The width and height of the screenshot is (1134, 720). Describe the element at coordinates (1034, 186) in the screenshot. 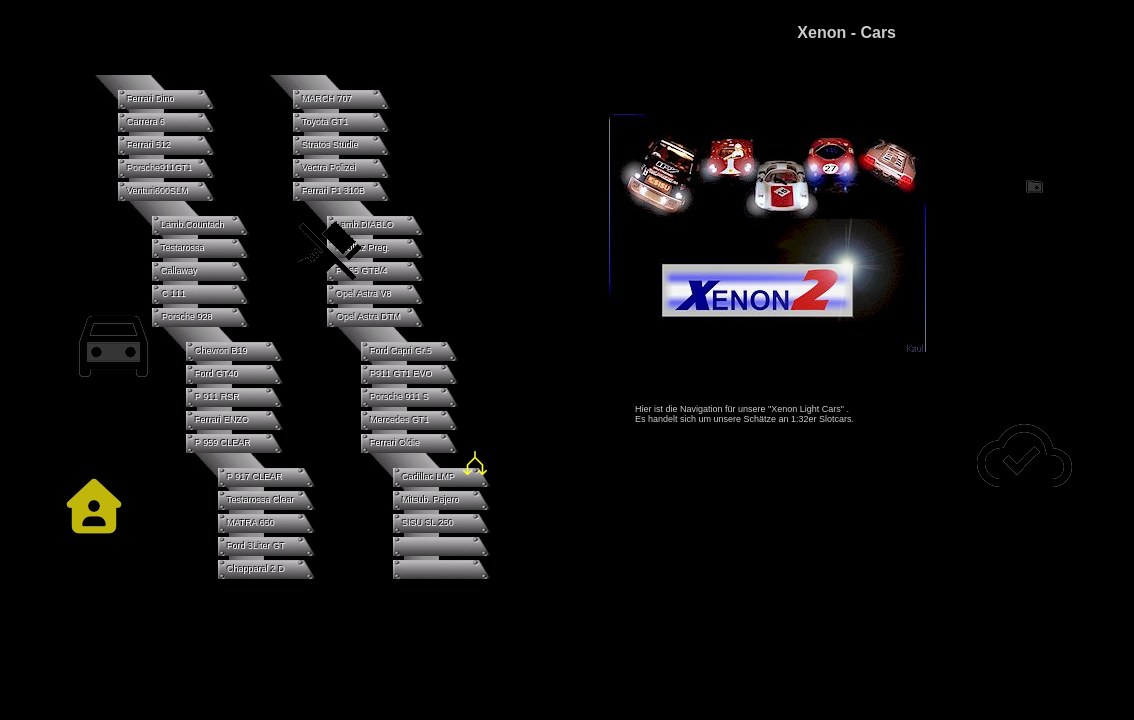

I see `access starred or favorite folders` at that location.